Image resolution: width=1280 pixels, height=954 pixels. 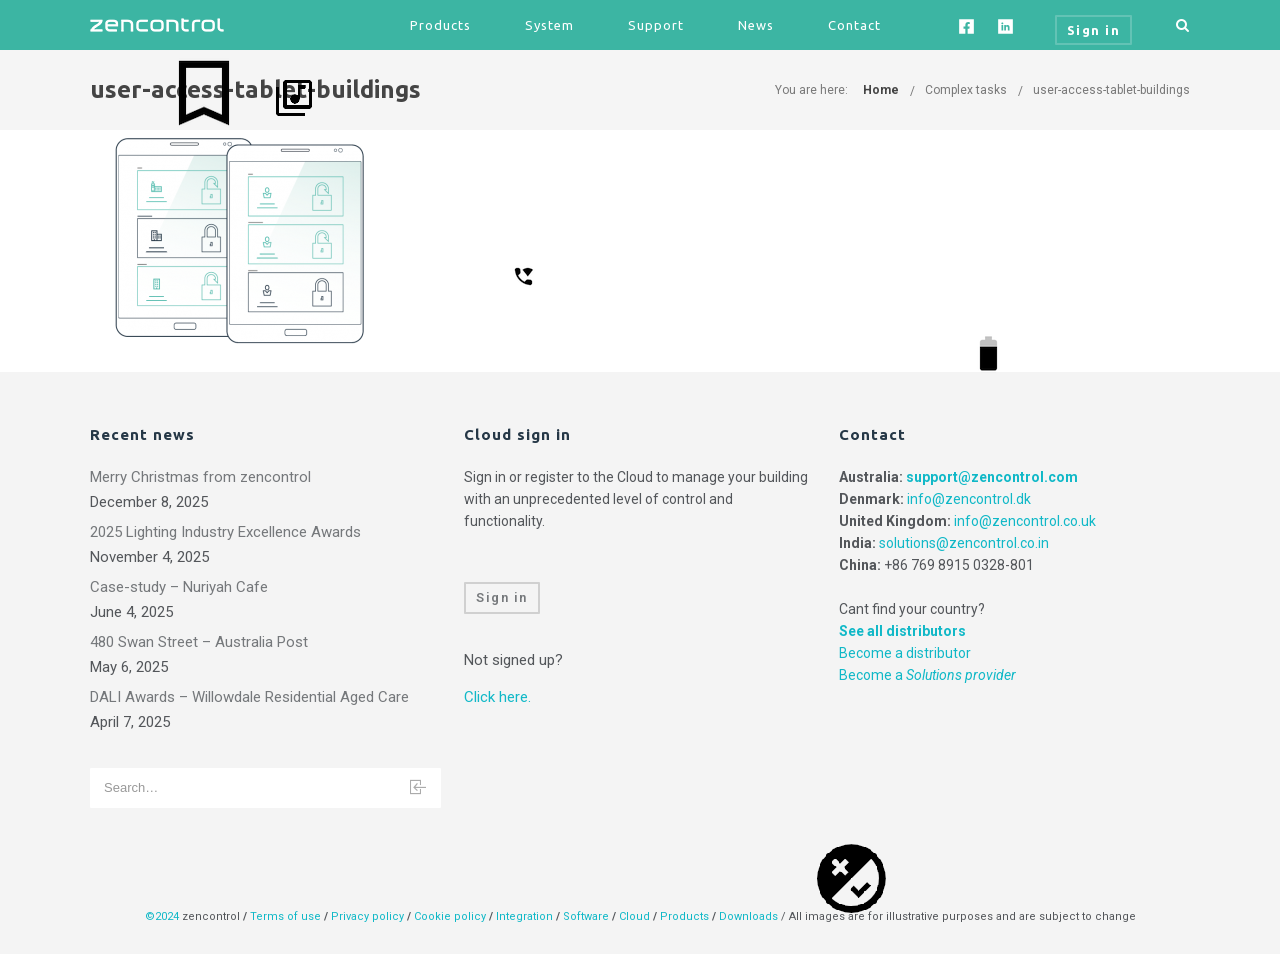 What do you see at coordinates (988, 353) in the screenshot?
I see `indicates battery is at 90% charge` at bounding box center [988, 353].